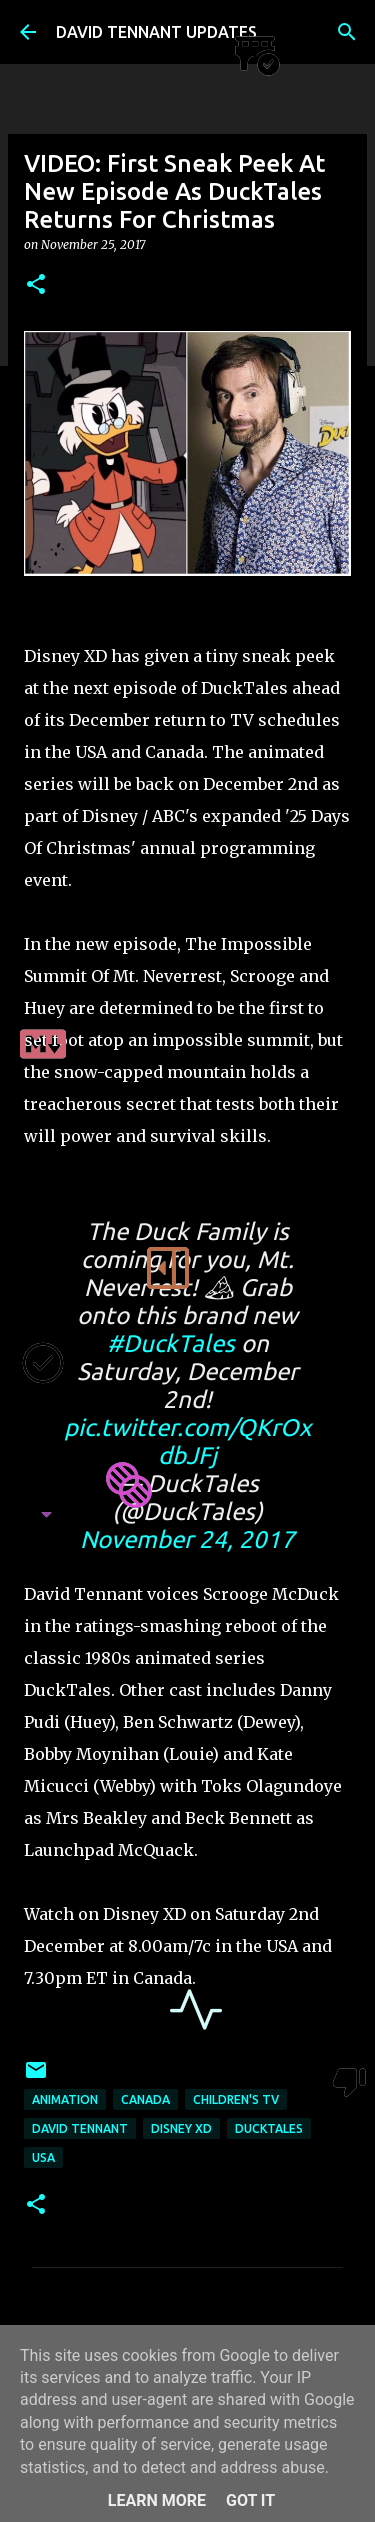 The image size is (375, 2522). Describe the element at coordinates (43, 1044) in the screenshot. I see `format text using markdown` at that location.